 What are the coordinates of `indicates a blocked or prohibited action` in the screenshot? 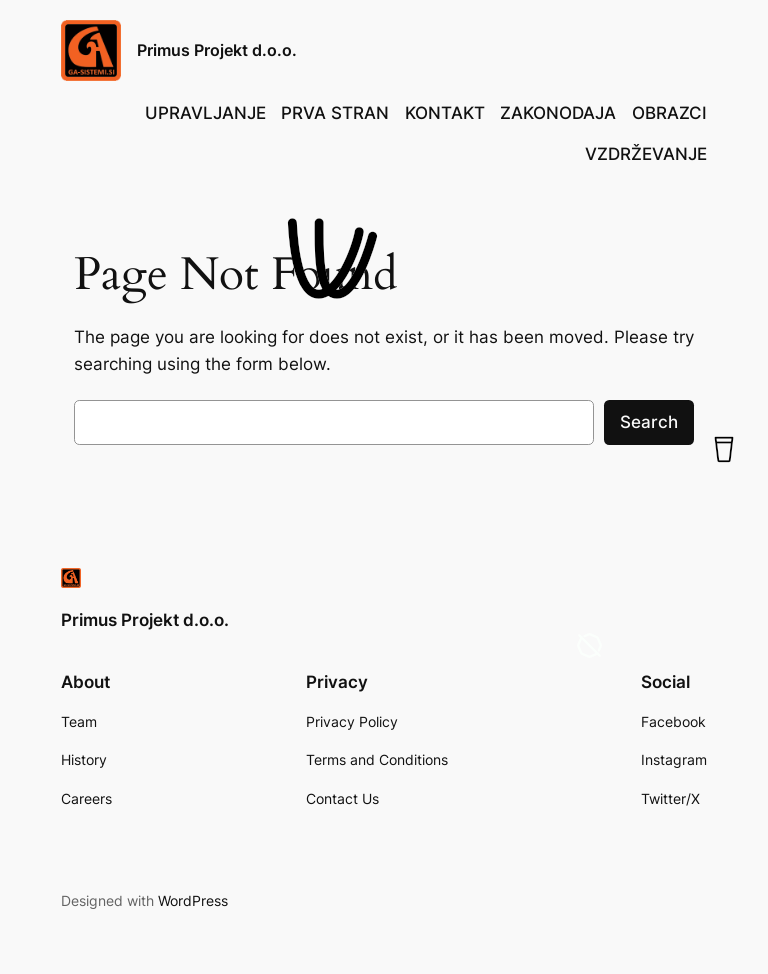 It's located at (589, 645).